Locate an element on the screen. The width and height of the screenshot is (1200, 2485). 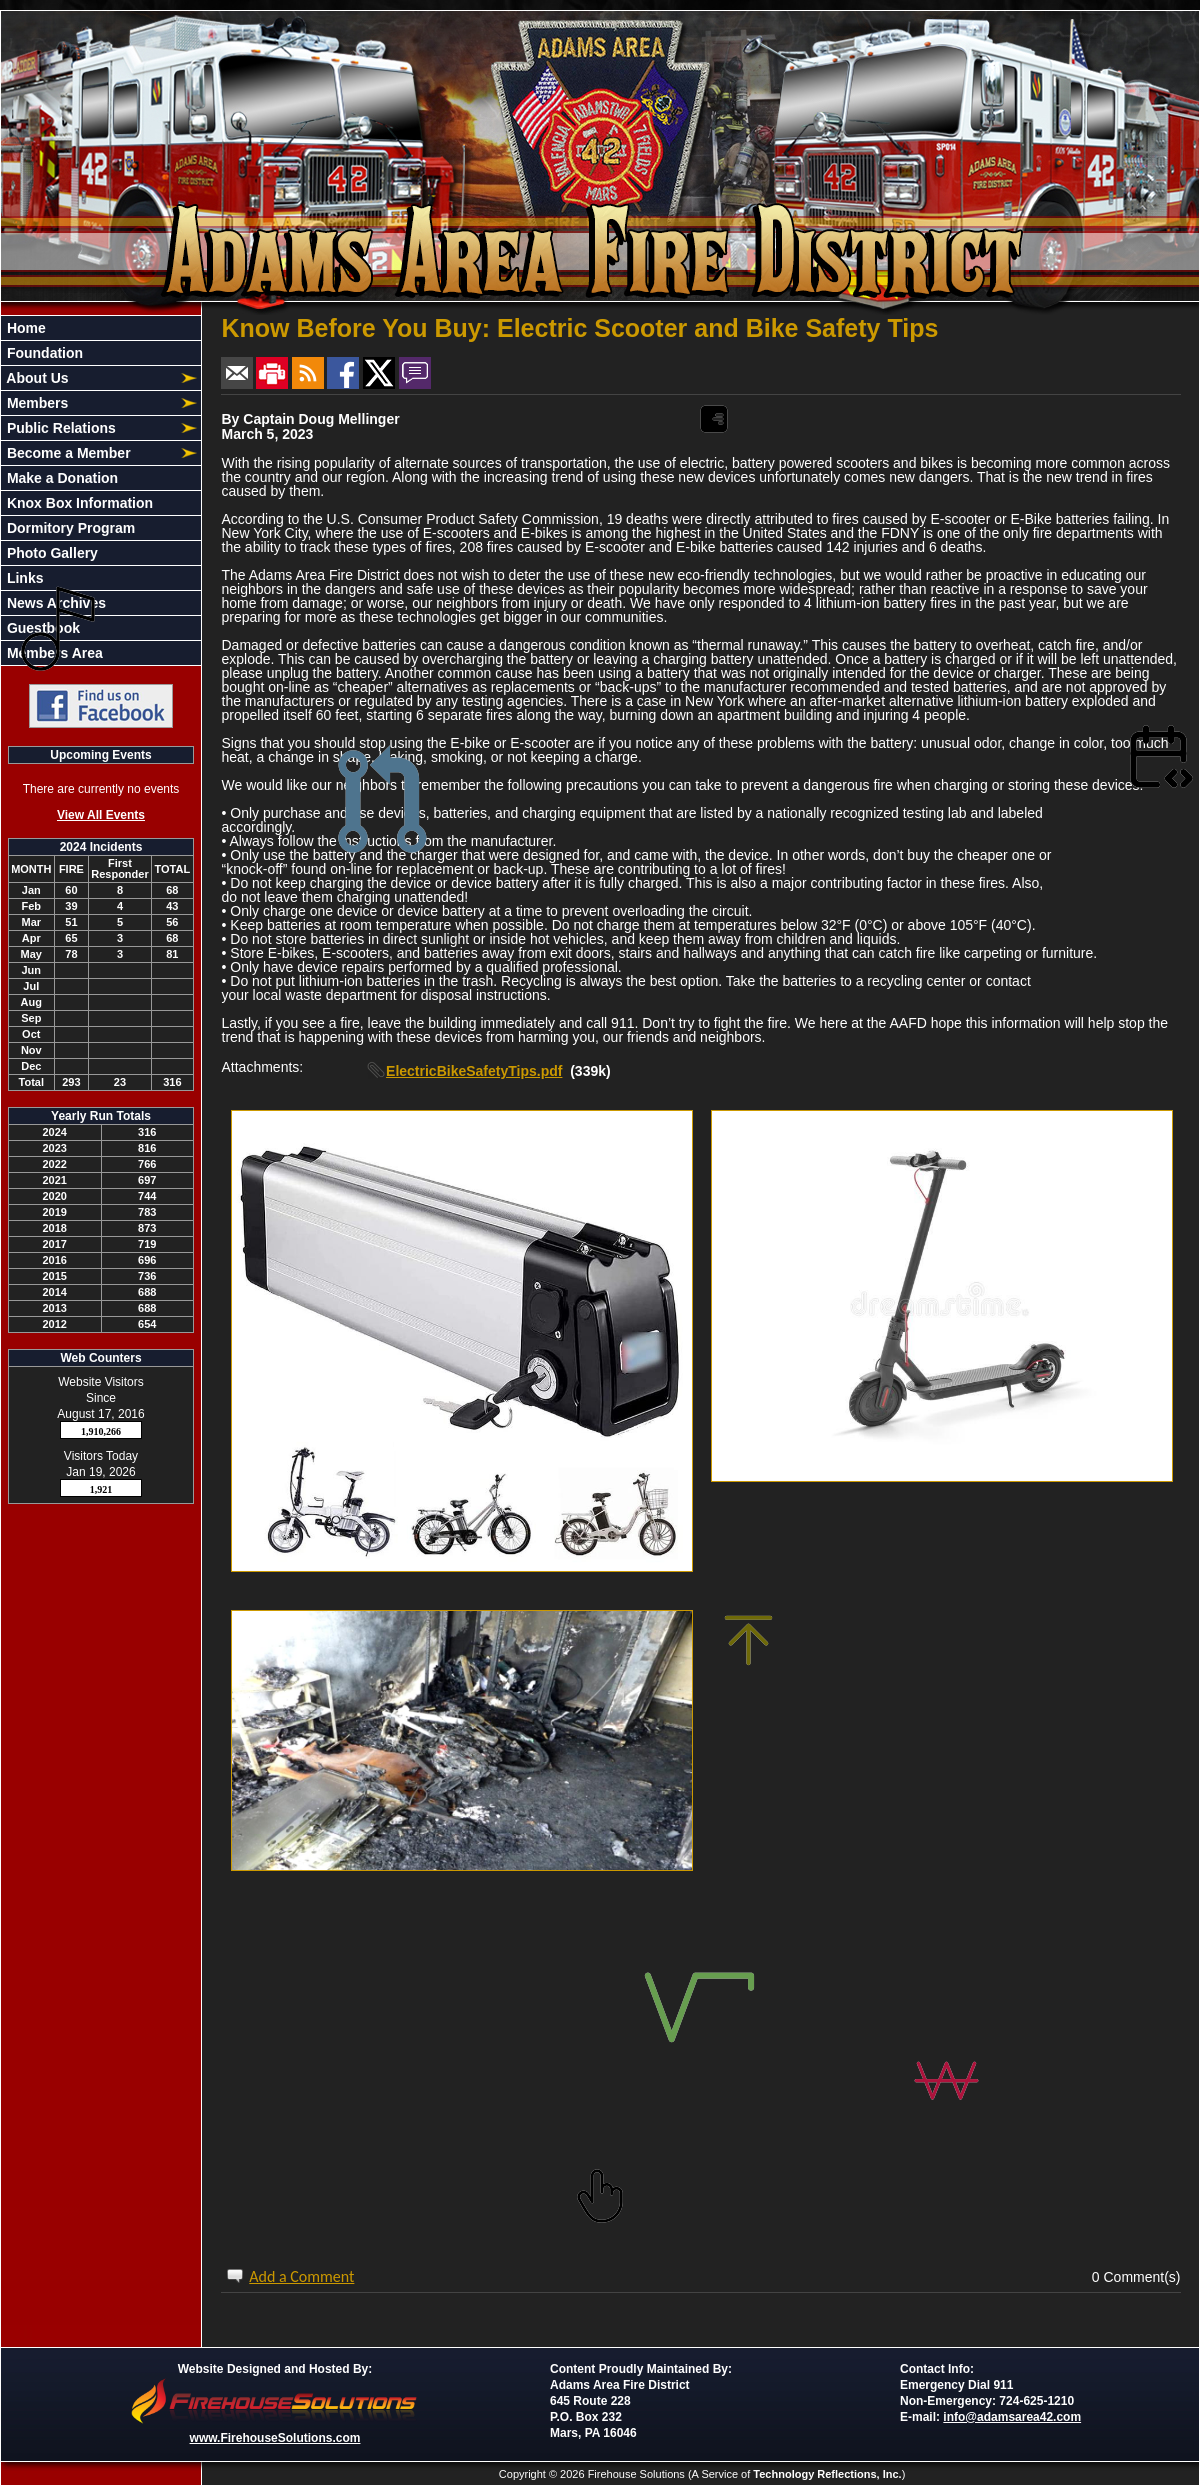
scroll to top of page is located at coordinates (748, 1639).